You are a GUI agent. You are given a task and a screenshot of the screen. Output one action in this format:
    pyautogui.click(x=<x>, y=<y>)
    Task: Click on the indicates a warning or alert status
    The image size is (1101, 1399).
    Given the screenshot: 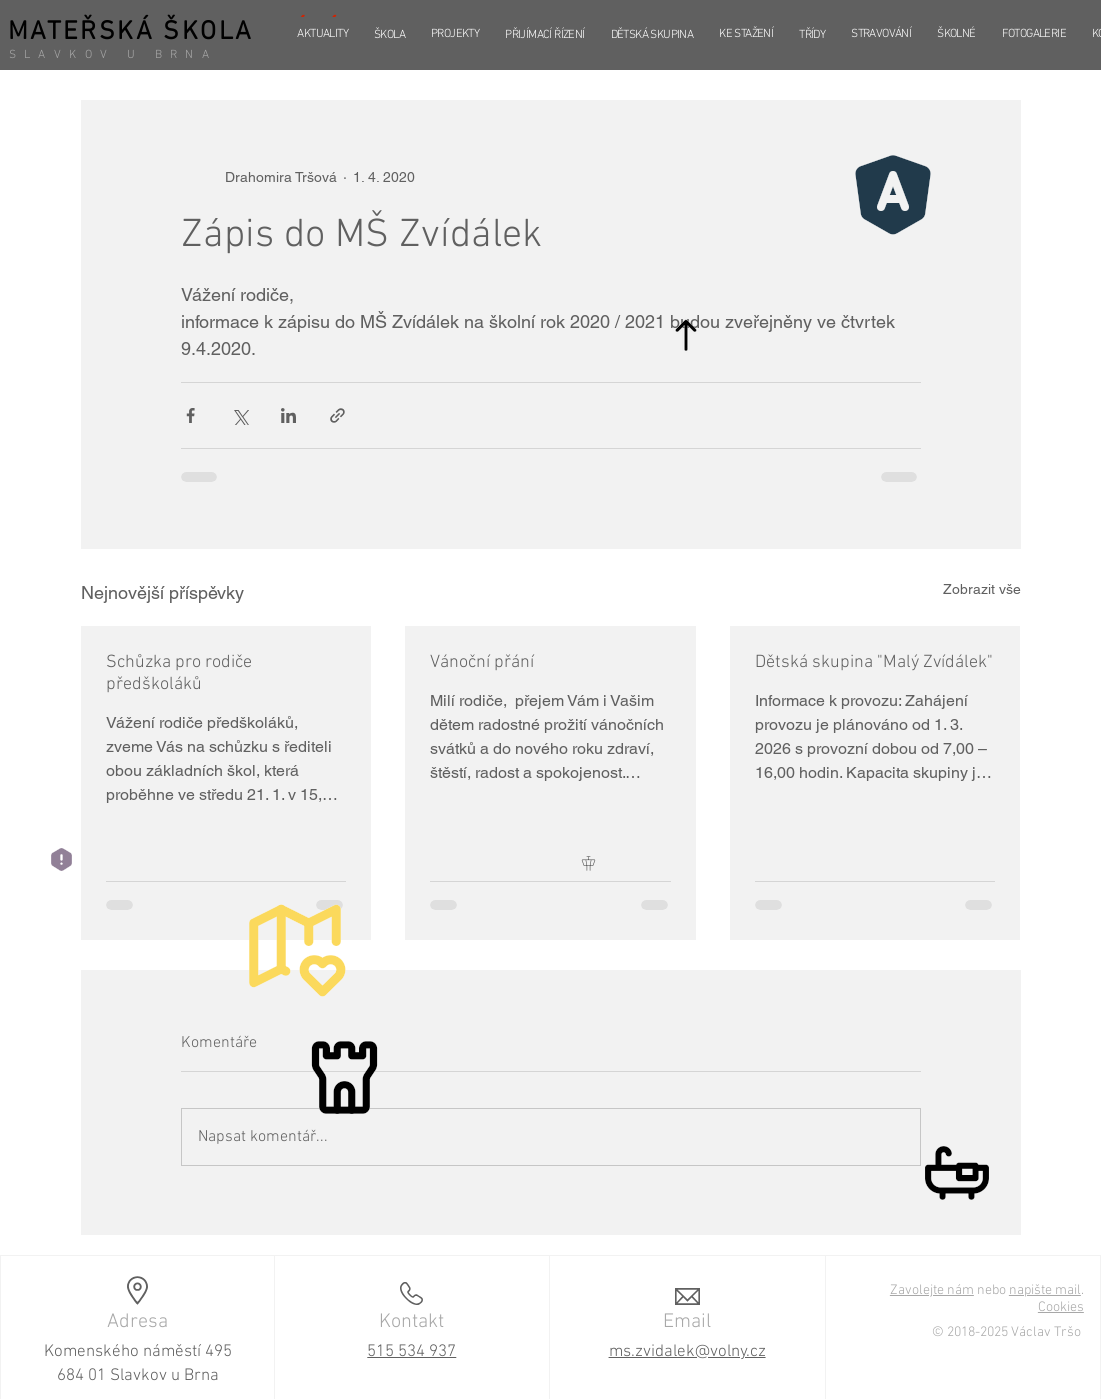 What is the action you would take?
    pyautogui.click(x=61, y=859)
    